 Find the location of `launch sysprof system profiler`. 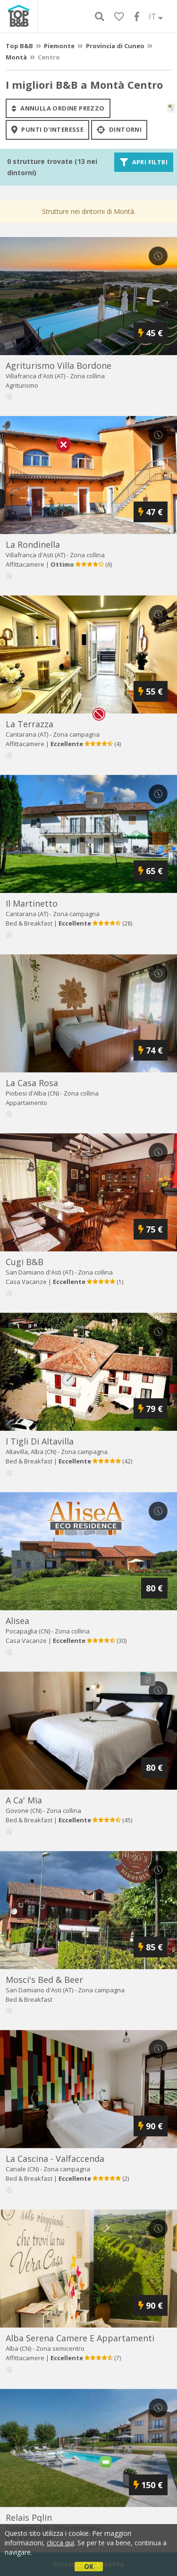

launch sysprof system profiler is located at coordinates (68, 1379).